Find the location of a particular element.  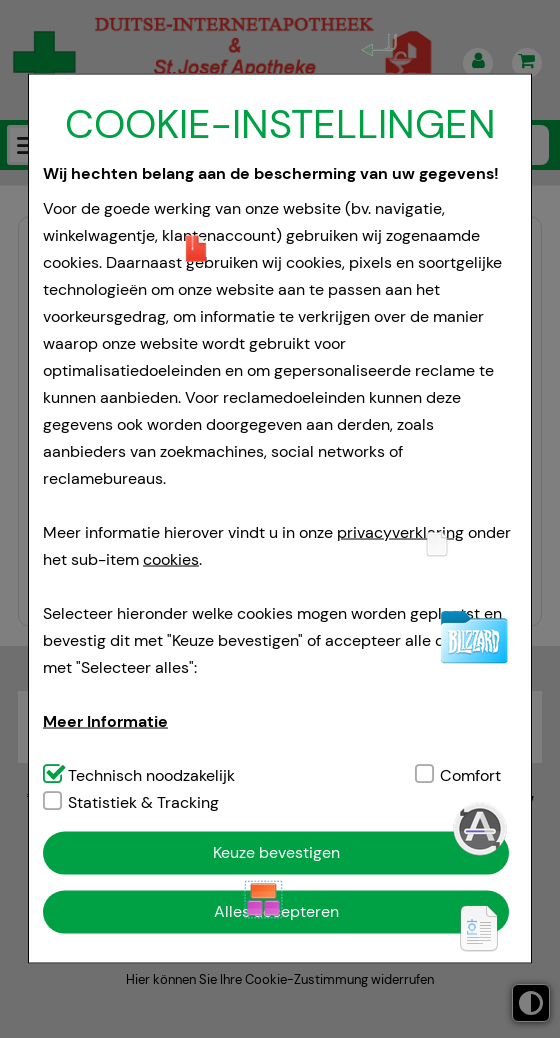

indicates an empty or zero-byte file is located at coordinates (437, 544).